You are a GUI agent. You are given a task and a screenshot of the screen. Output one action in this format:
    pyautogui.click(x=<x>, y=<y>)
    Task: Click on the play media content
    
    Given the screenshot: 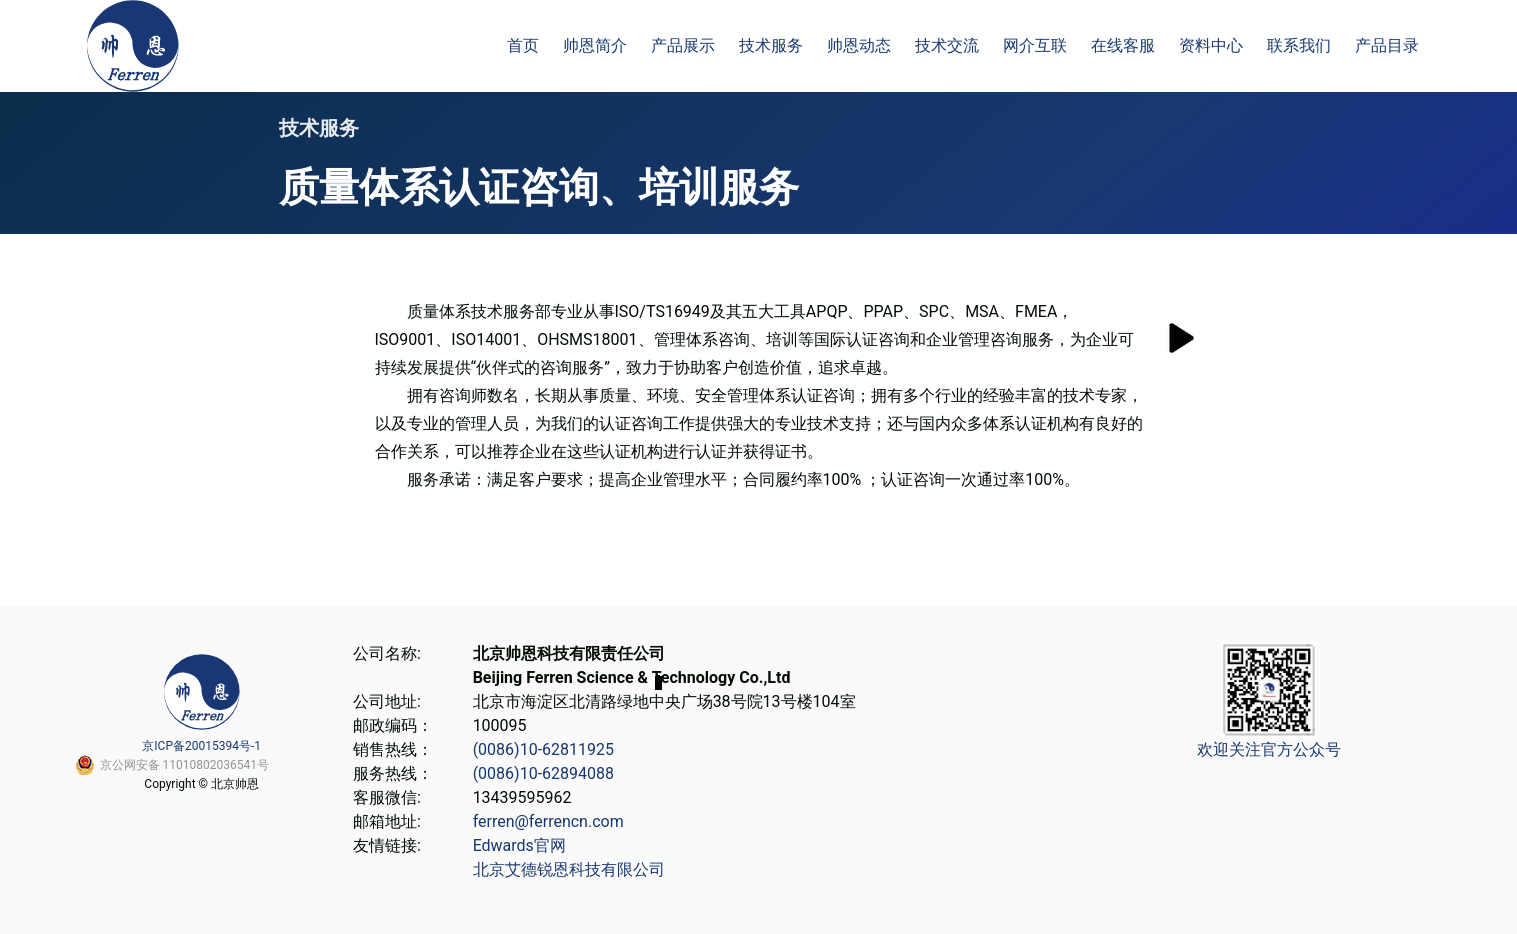 What is the action you would take?
    pyautogui.click(x=1179, y=338)
    